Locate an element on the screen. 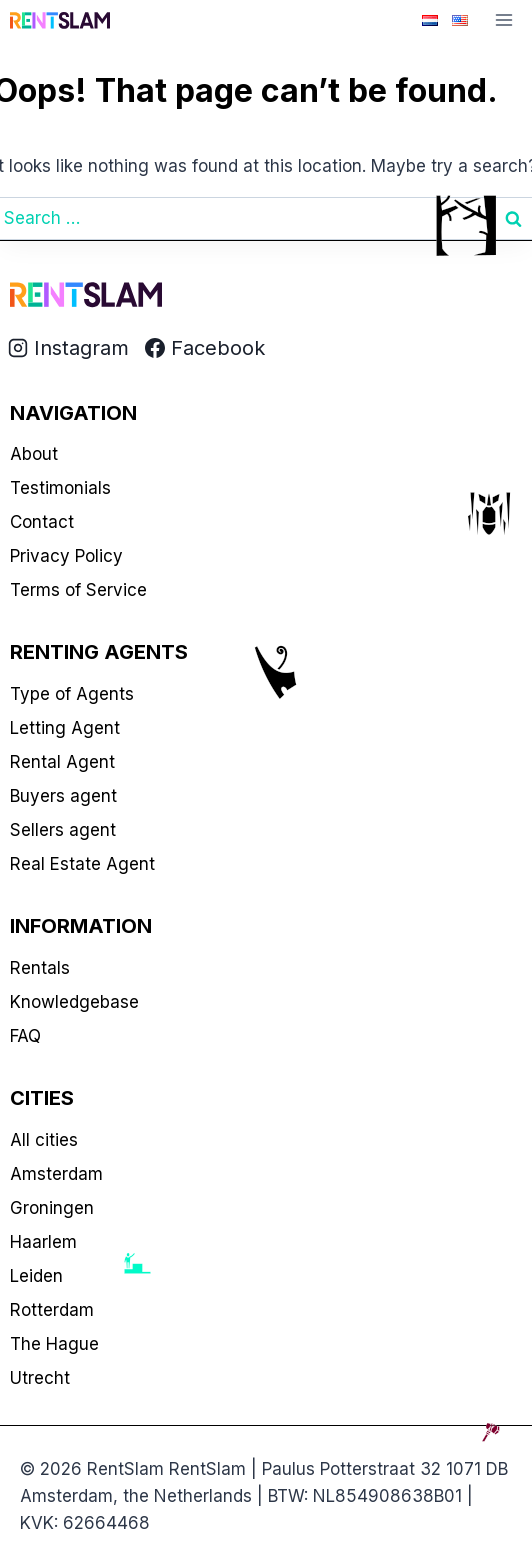  indicates second place ranking or achievement is located at coordinates (137, 1260).